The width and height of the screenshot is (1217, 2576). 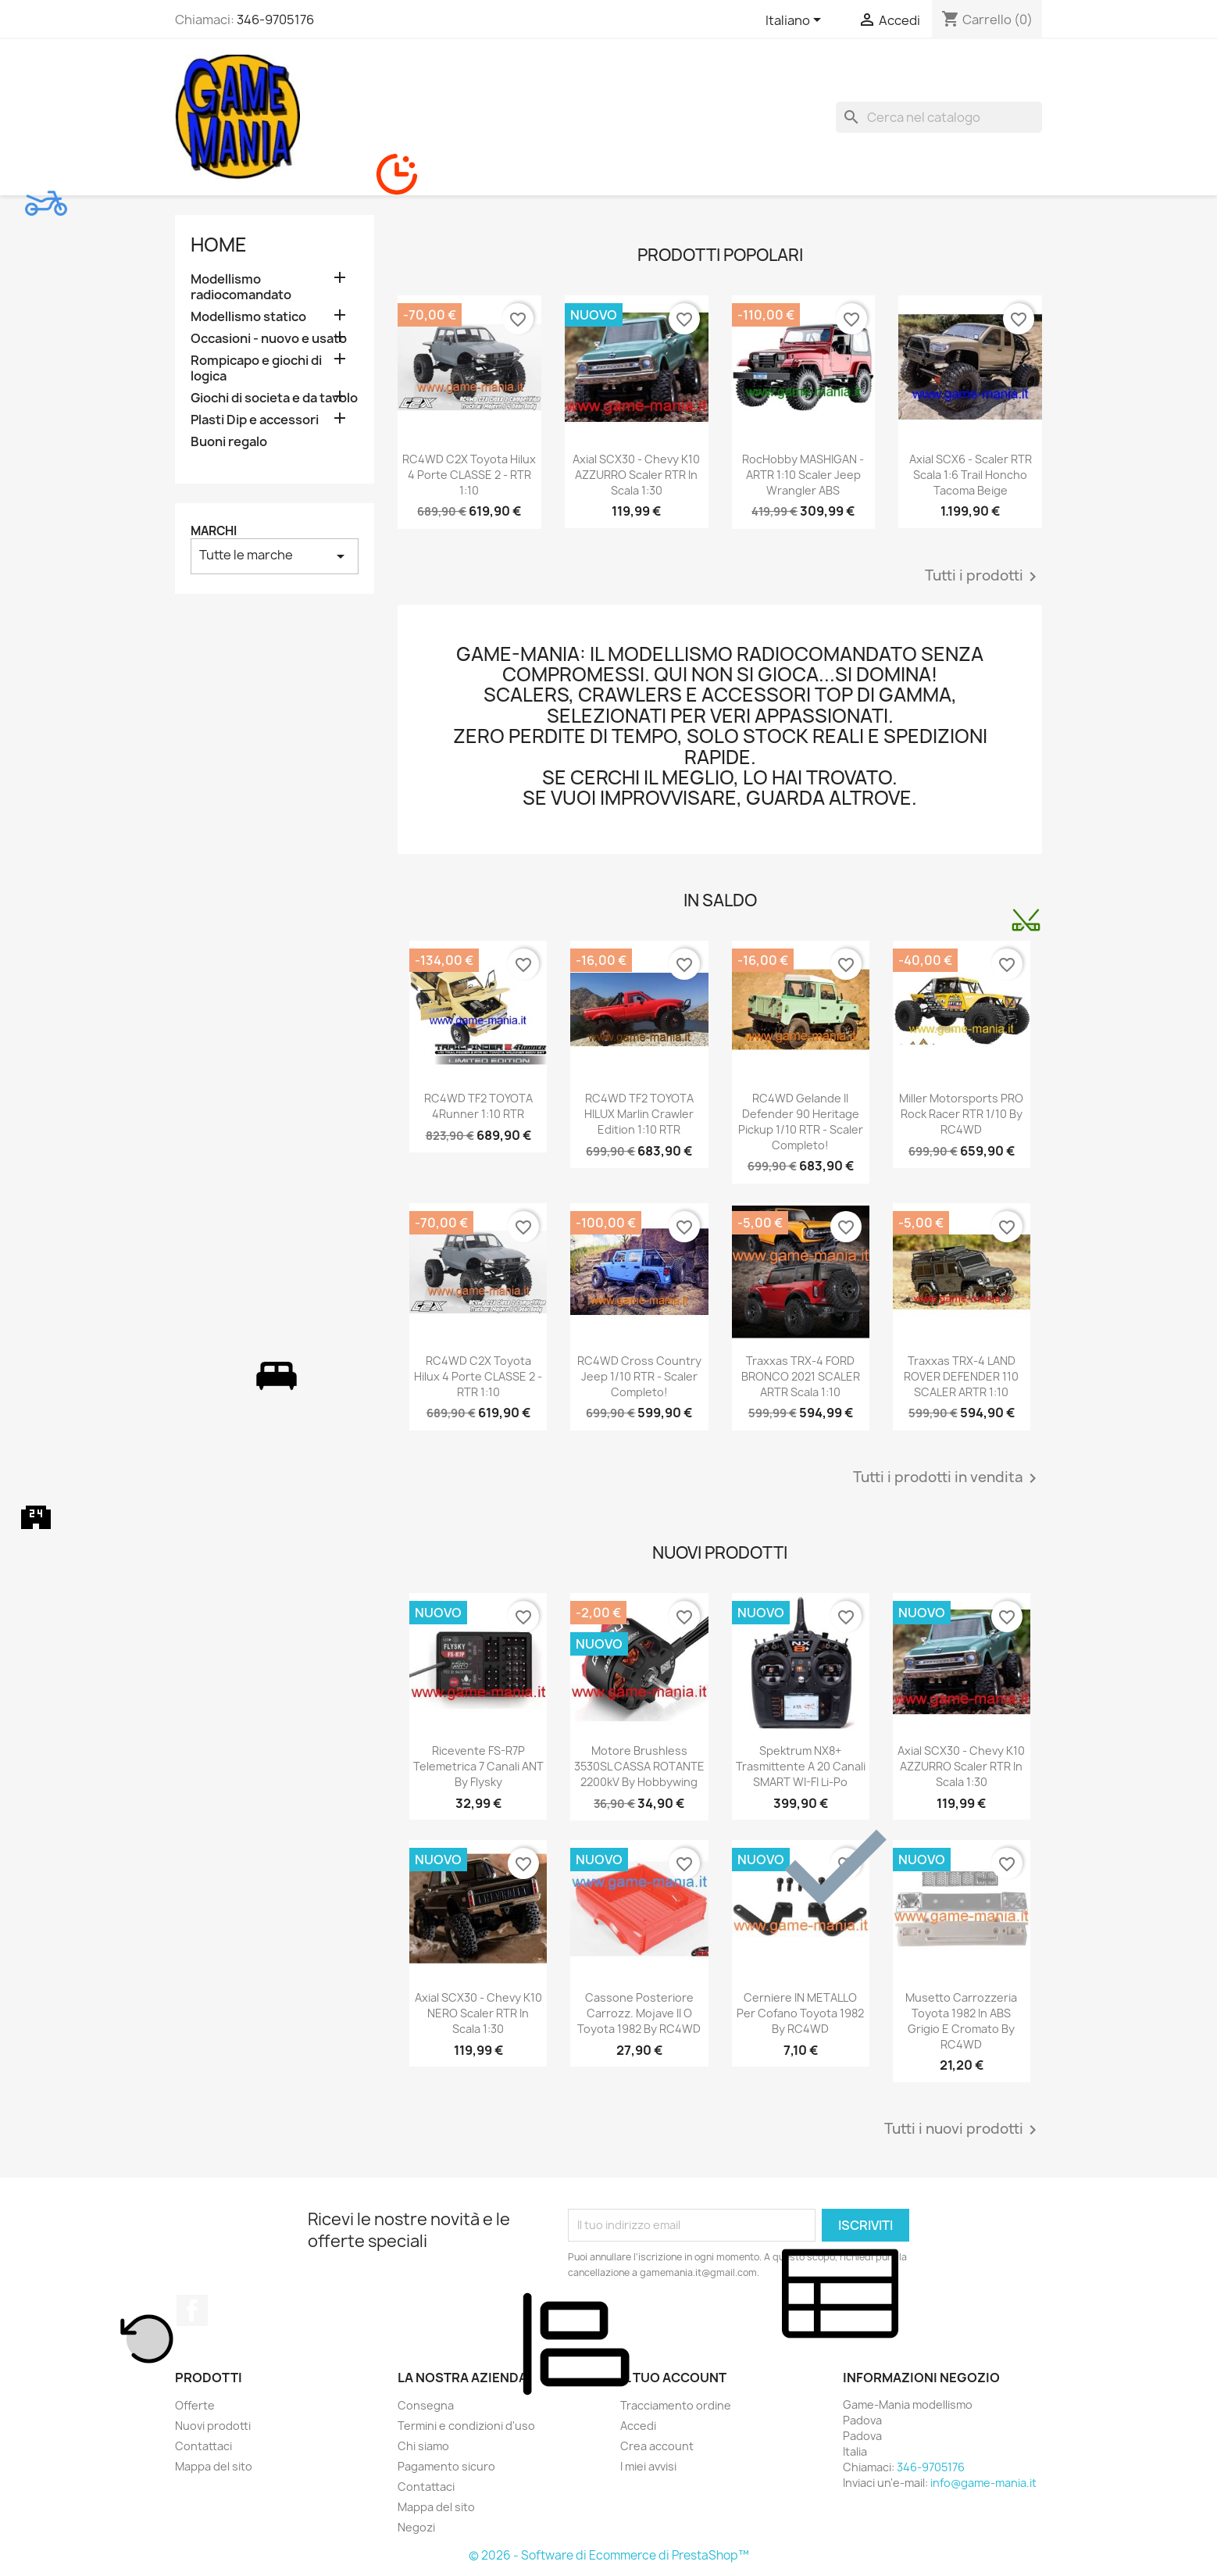 What do you see at coordinates (397, 174) in the screenshot?
I see `view remaining time or countdown timer` at bounding box center [397, 174].